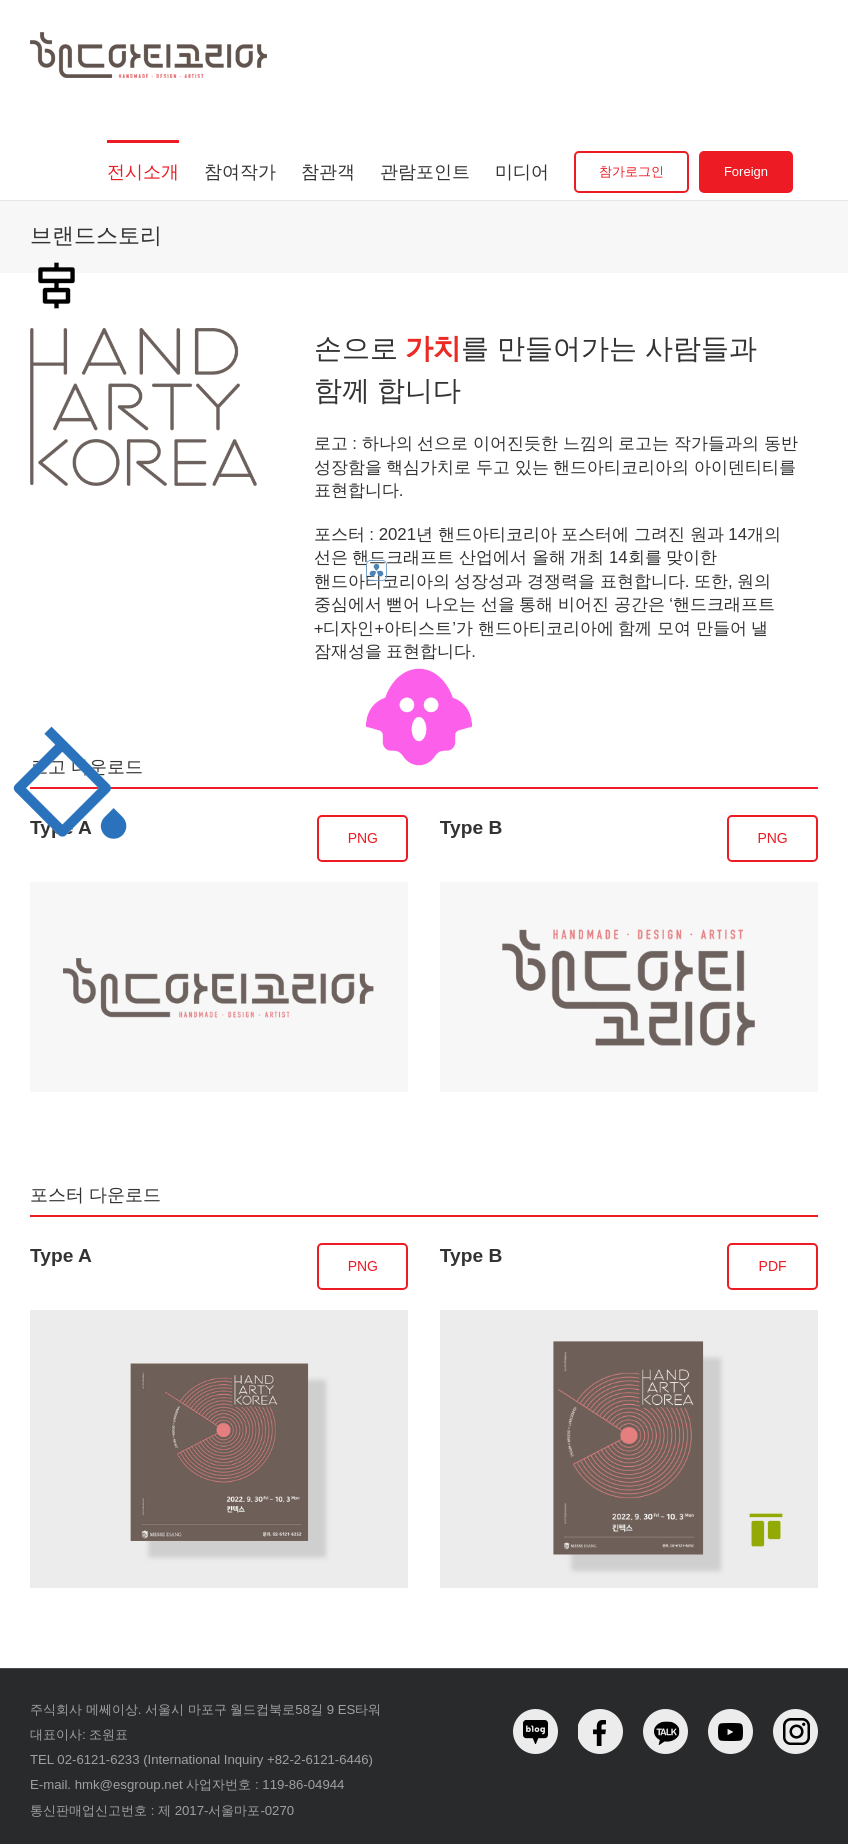 The height and width of the screenshot is (1844, 848). What do you see at coordinates (766, 1530) in the screenshot?
I see `align items to the top of the container` at bounding box center [766, 1530].